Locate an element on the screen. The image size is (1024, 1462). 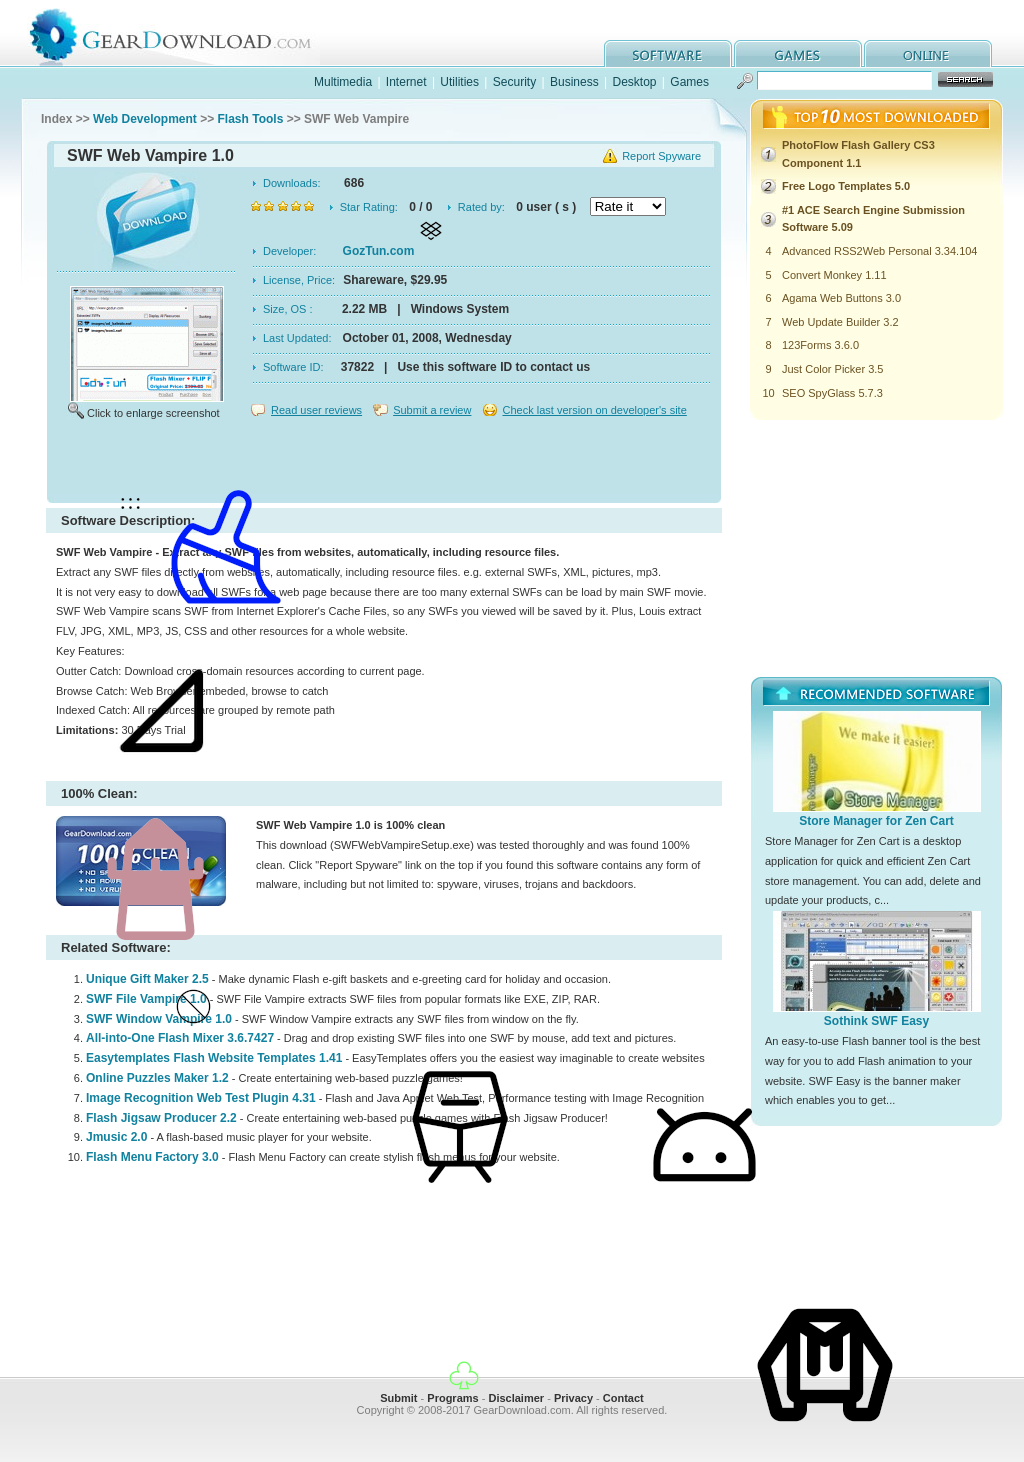
browse clothing or apparel items is located at coordinates (825, 1365).